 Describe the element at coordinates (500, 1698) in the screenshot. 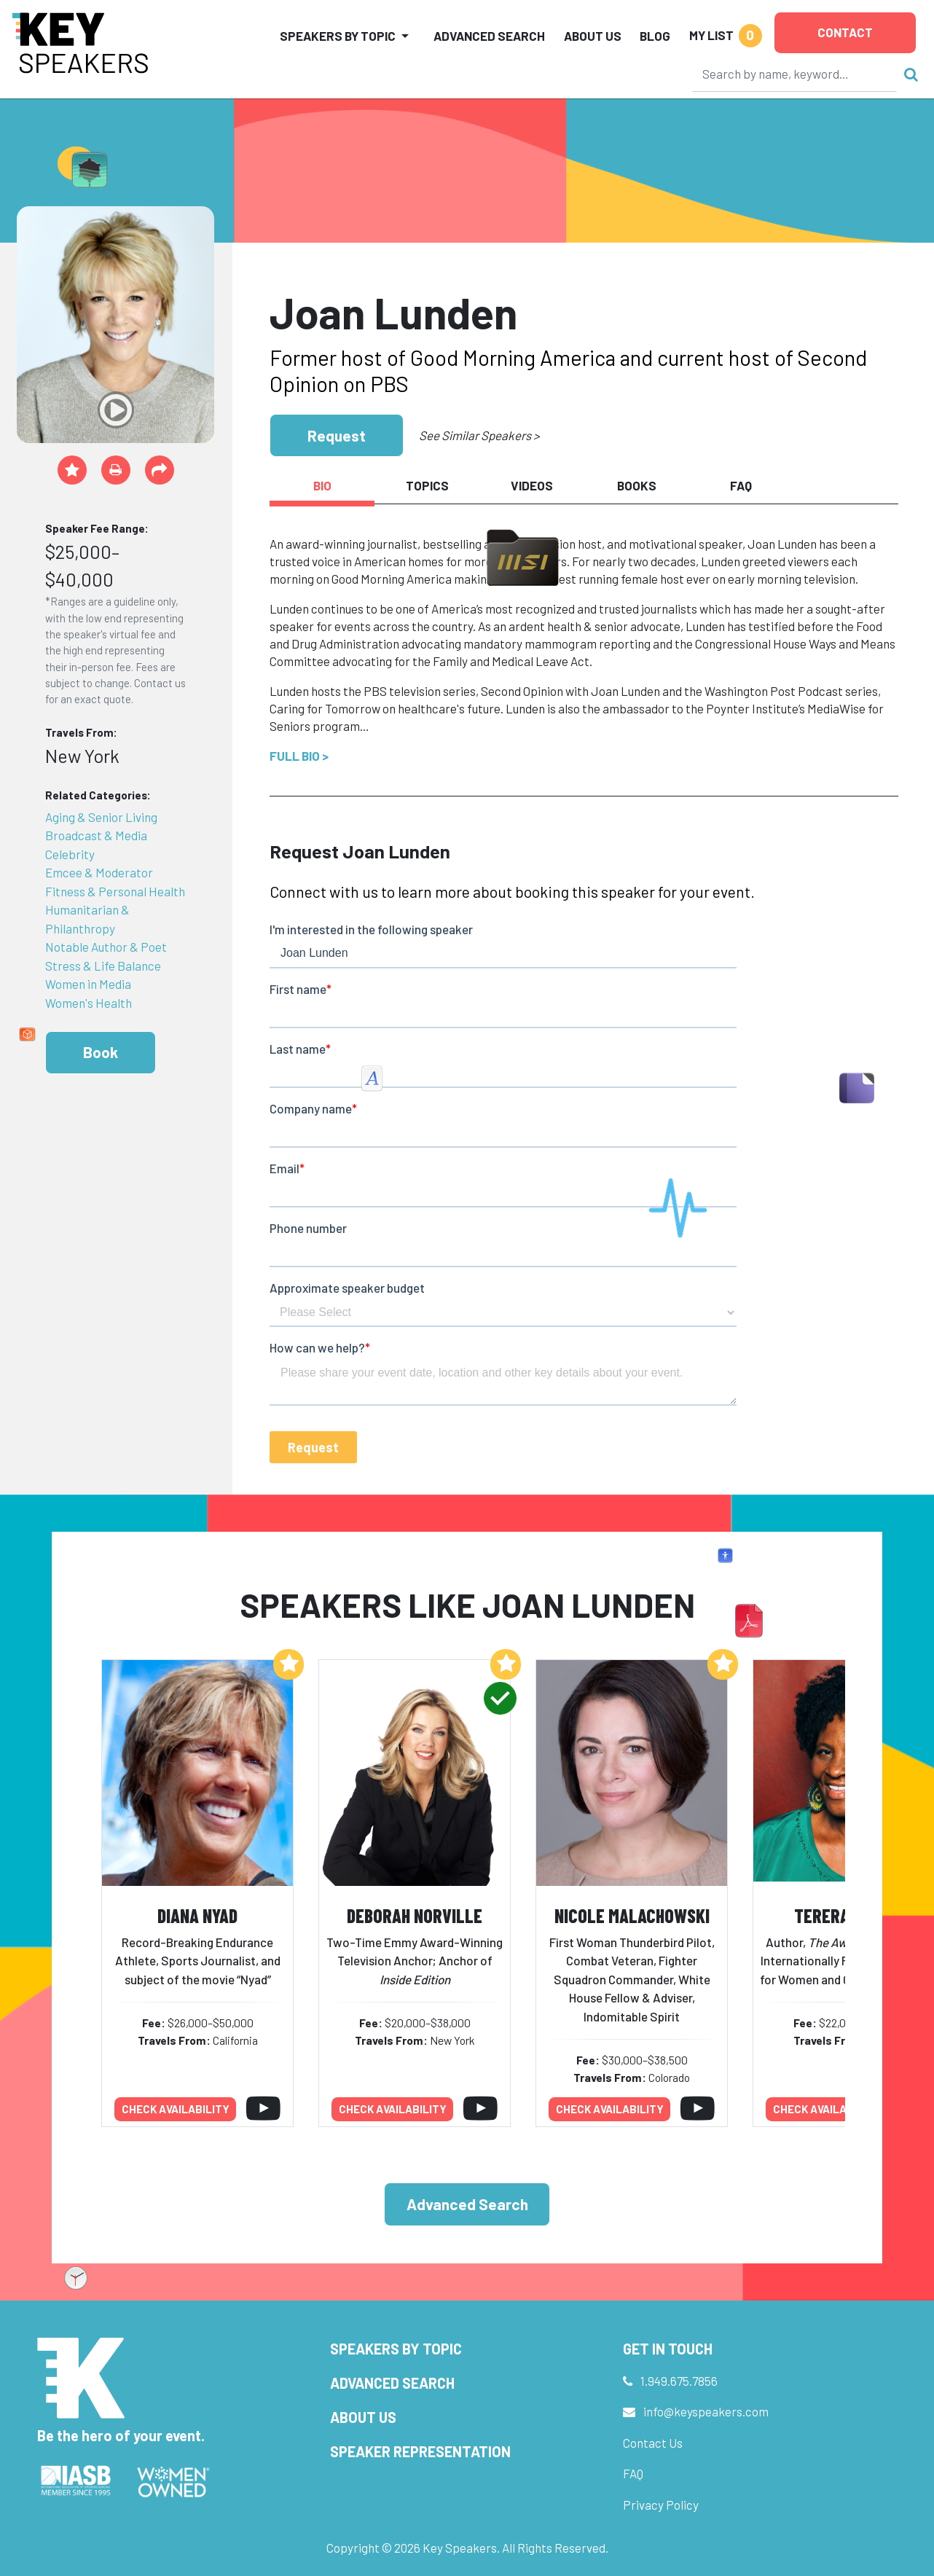

I see `confirm or approve an action` at that location.